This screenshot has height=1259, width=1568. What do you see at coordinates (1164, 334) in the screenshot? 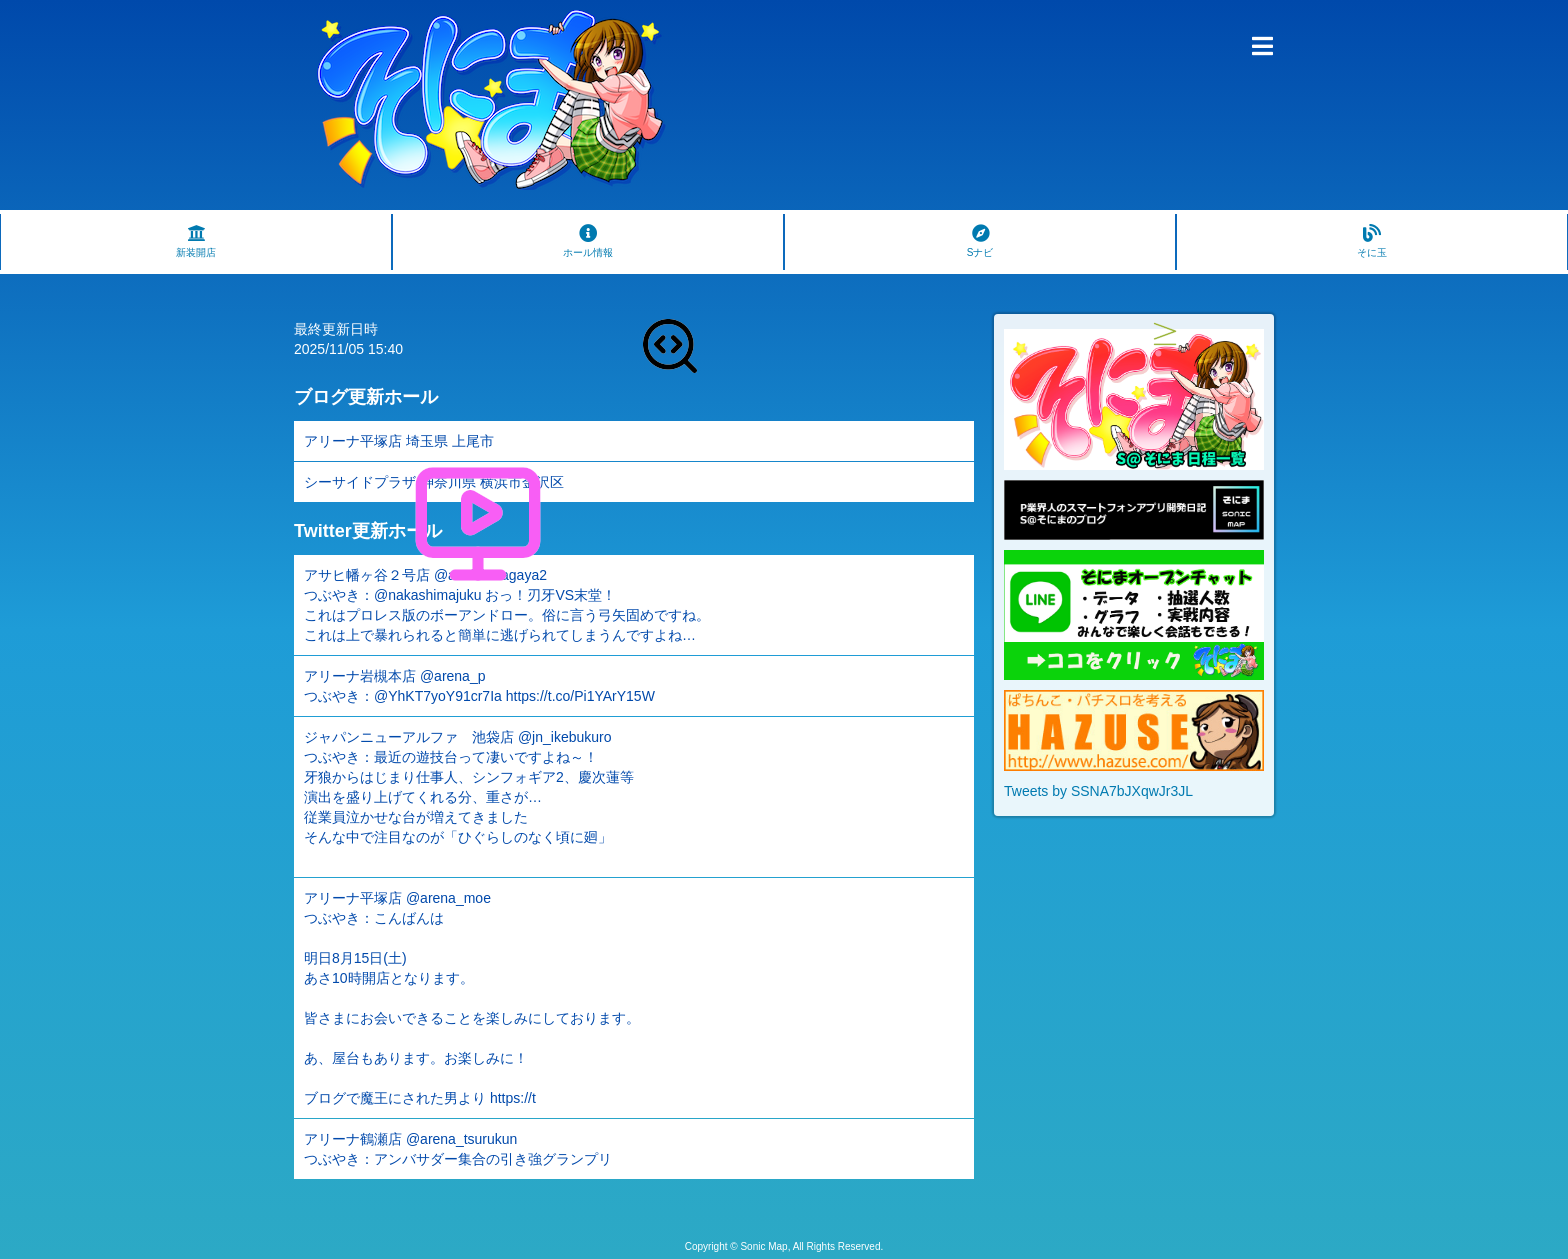
I see `indicates a value is greater than or equal to a threshold` at bounding box center [1164, 334].